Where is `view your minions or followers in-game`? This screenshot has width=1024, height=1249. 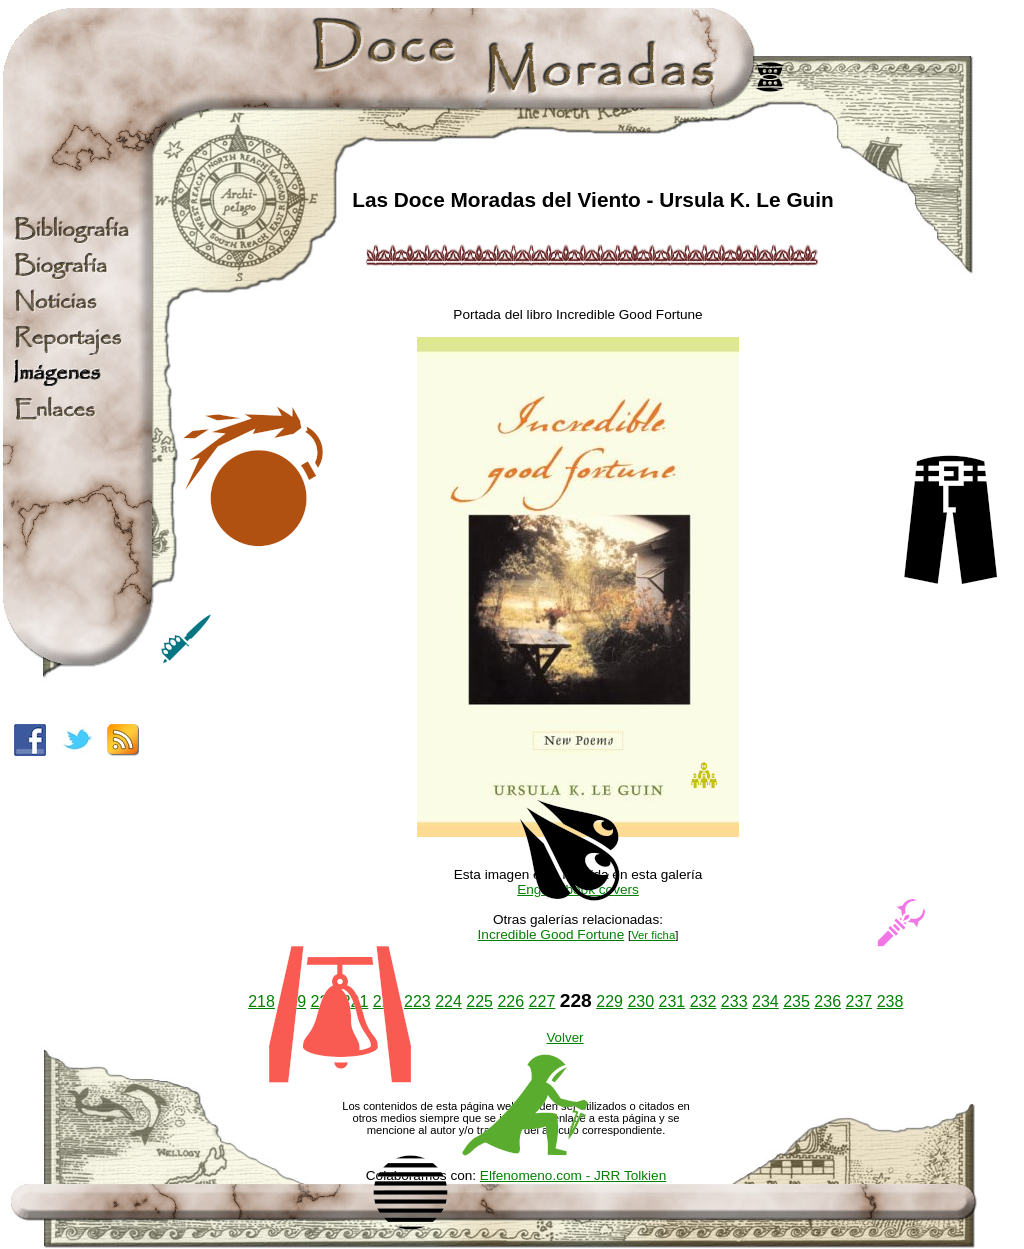 view your minions or followers in-game is located at coordinates (704, 775).